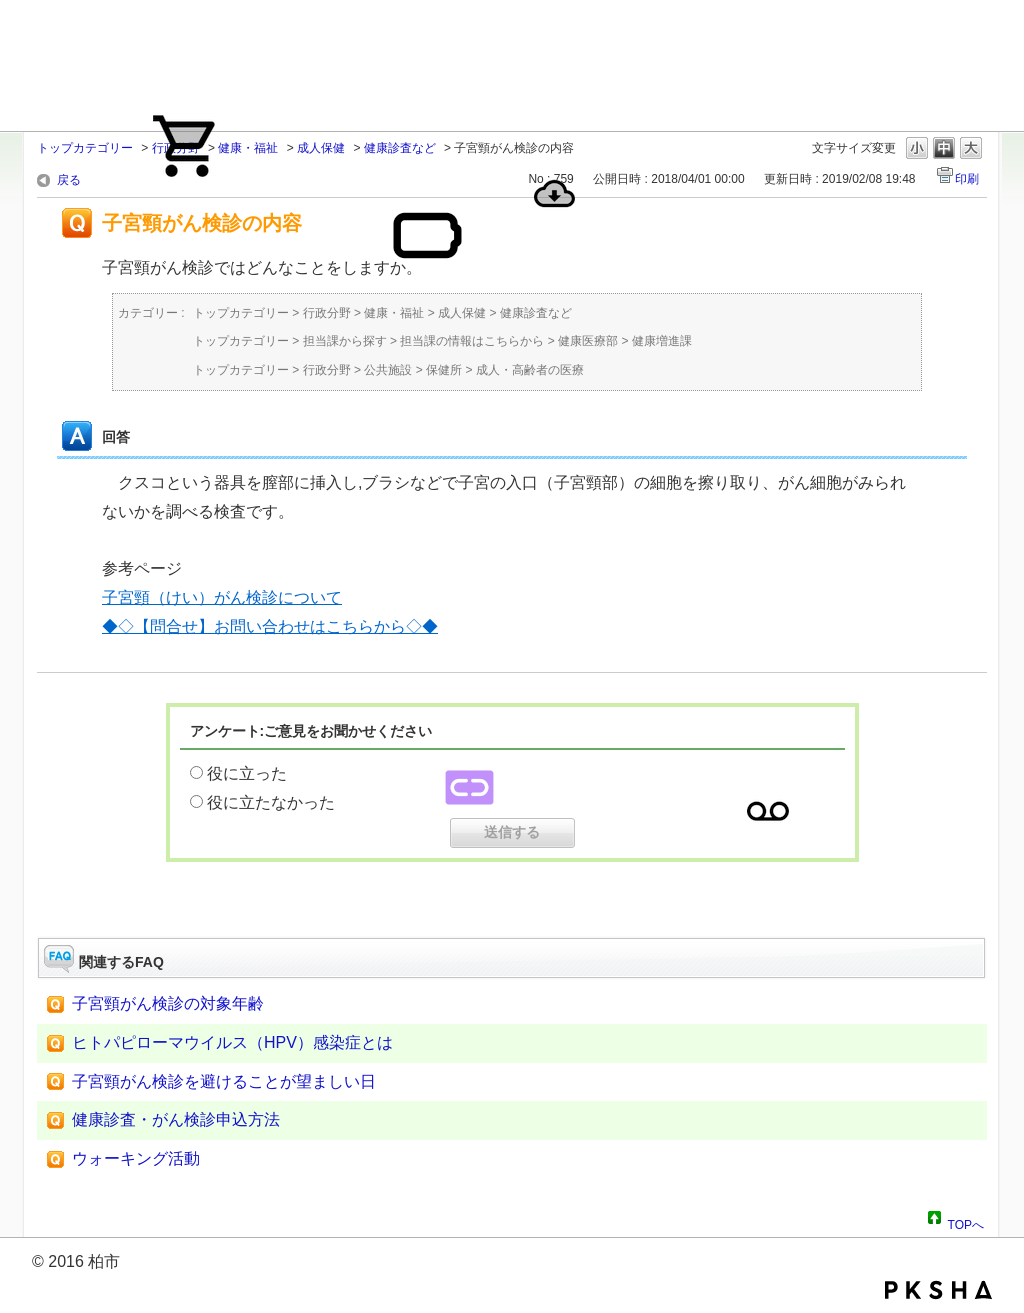 The height and width of the screenshot is (1313, 1024). Describe the element at coordinates (554, 193) in the screenshot. I see `download file from cloud storage` at that location.